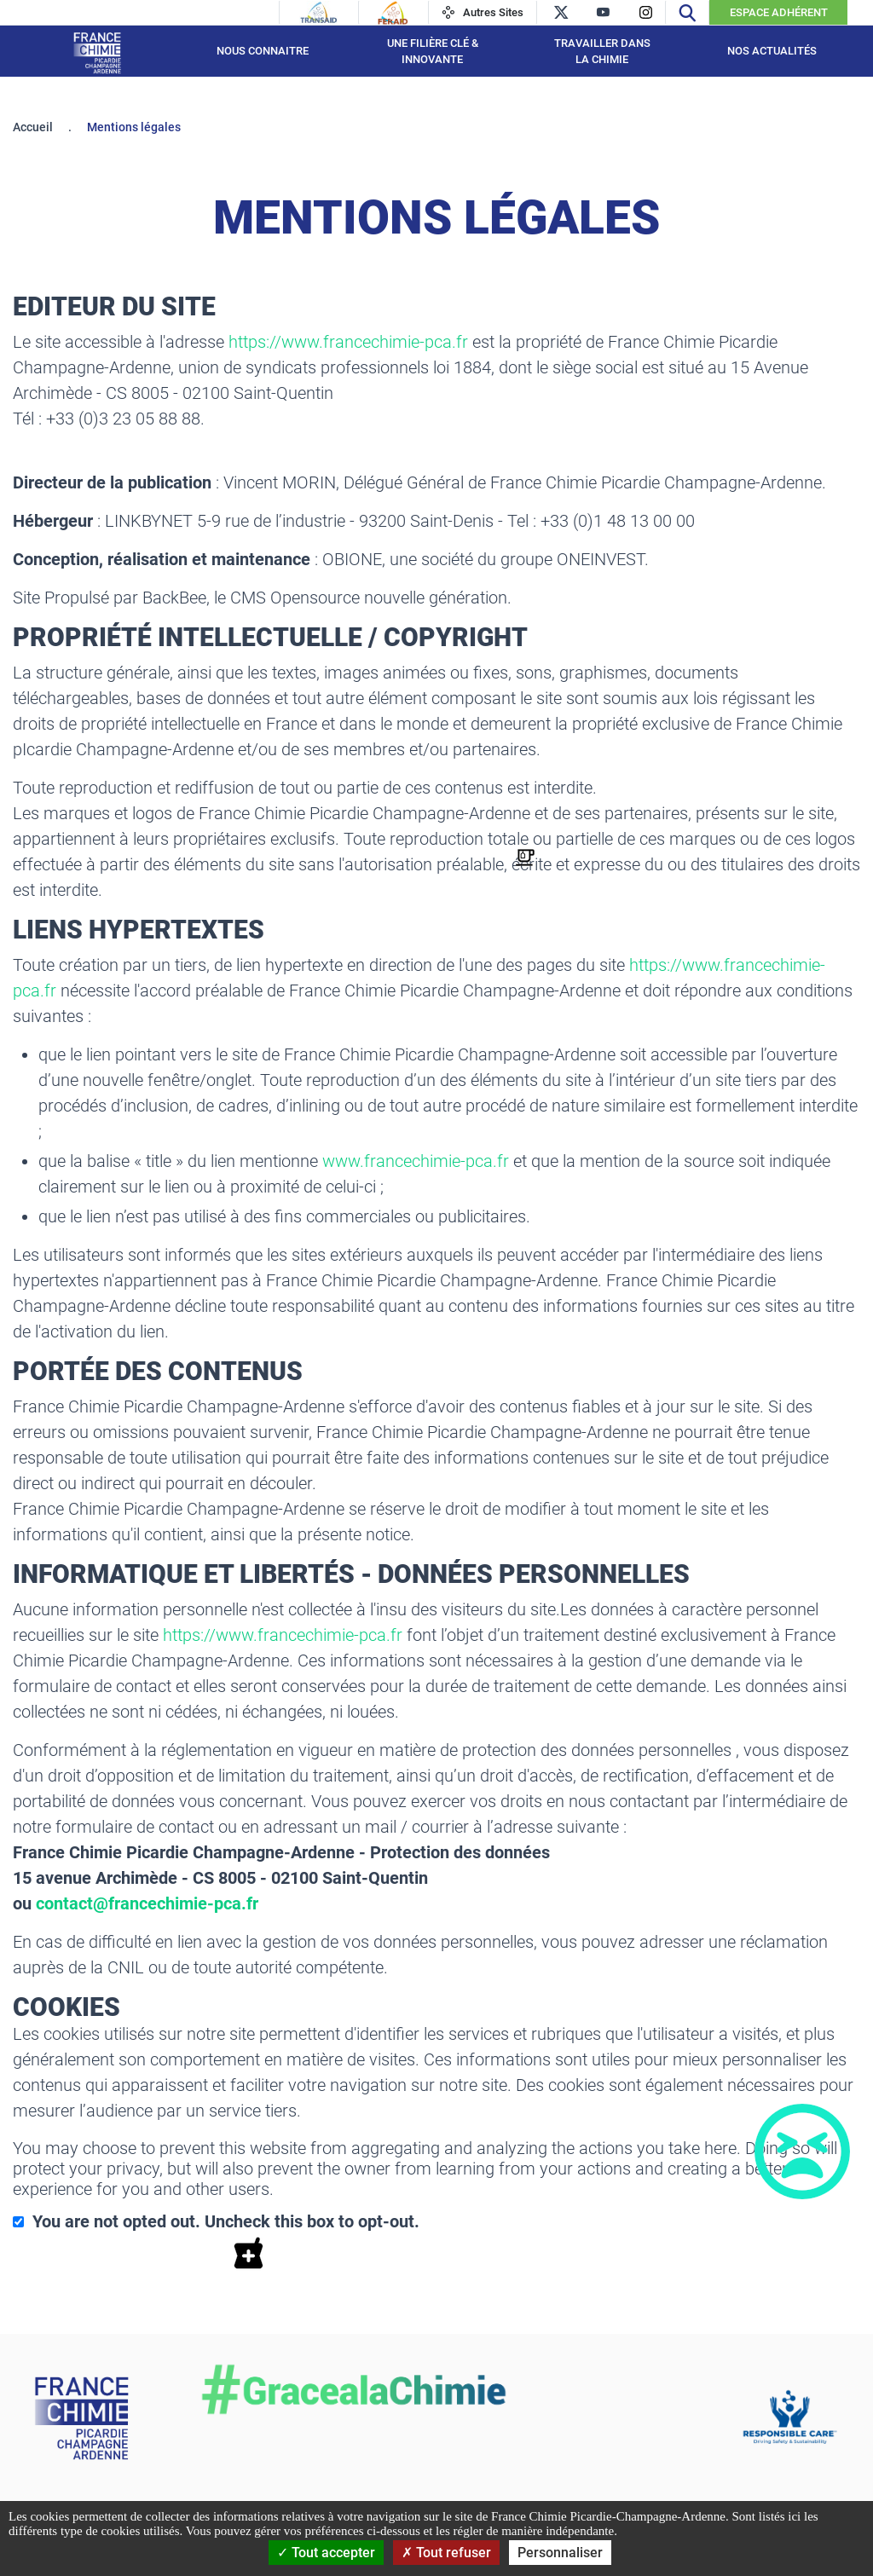 The image size is (873, 2576). Describe the element at coordinates (248, 2254) in the screenshot. I see `find nearby pharmacies` at that location.